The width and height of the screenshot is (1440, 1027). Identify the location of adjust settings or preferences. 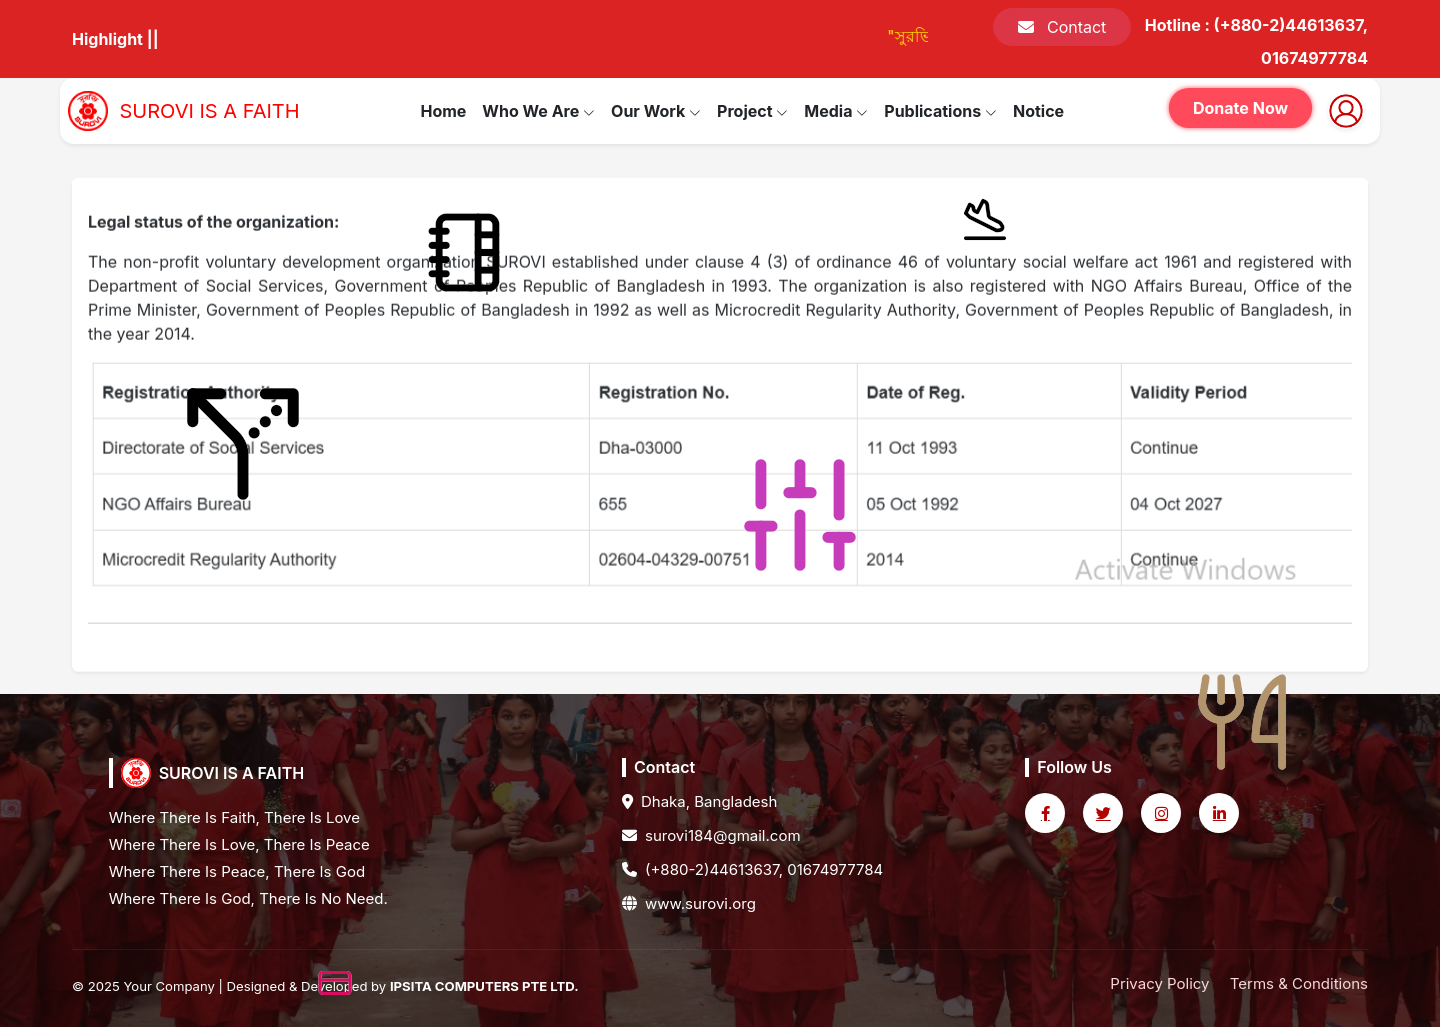
(800, 515).